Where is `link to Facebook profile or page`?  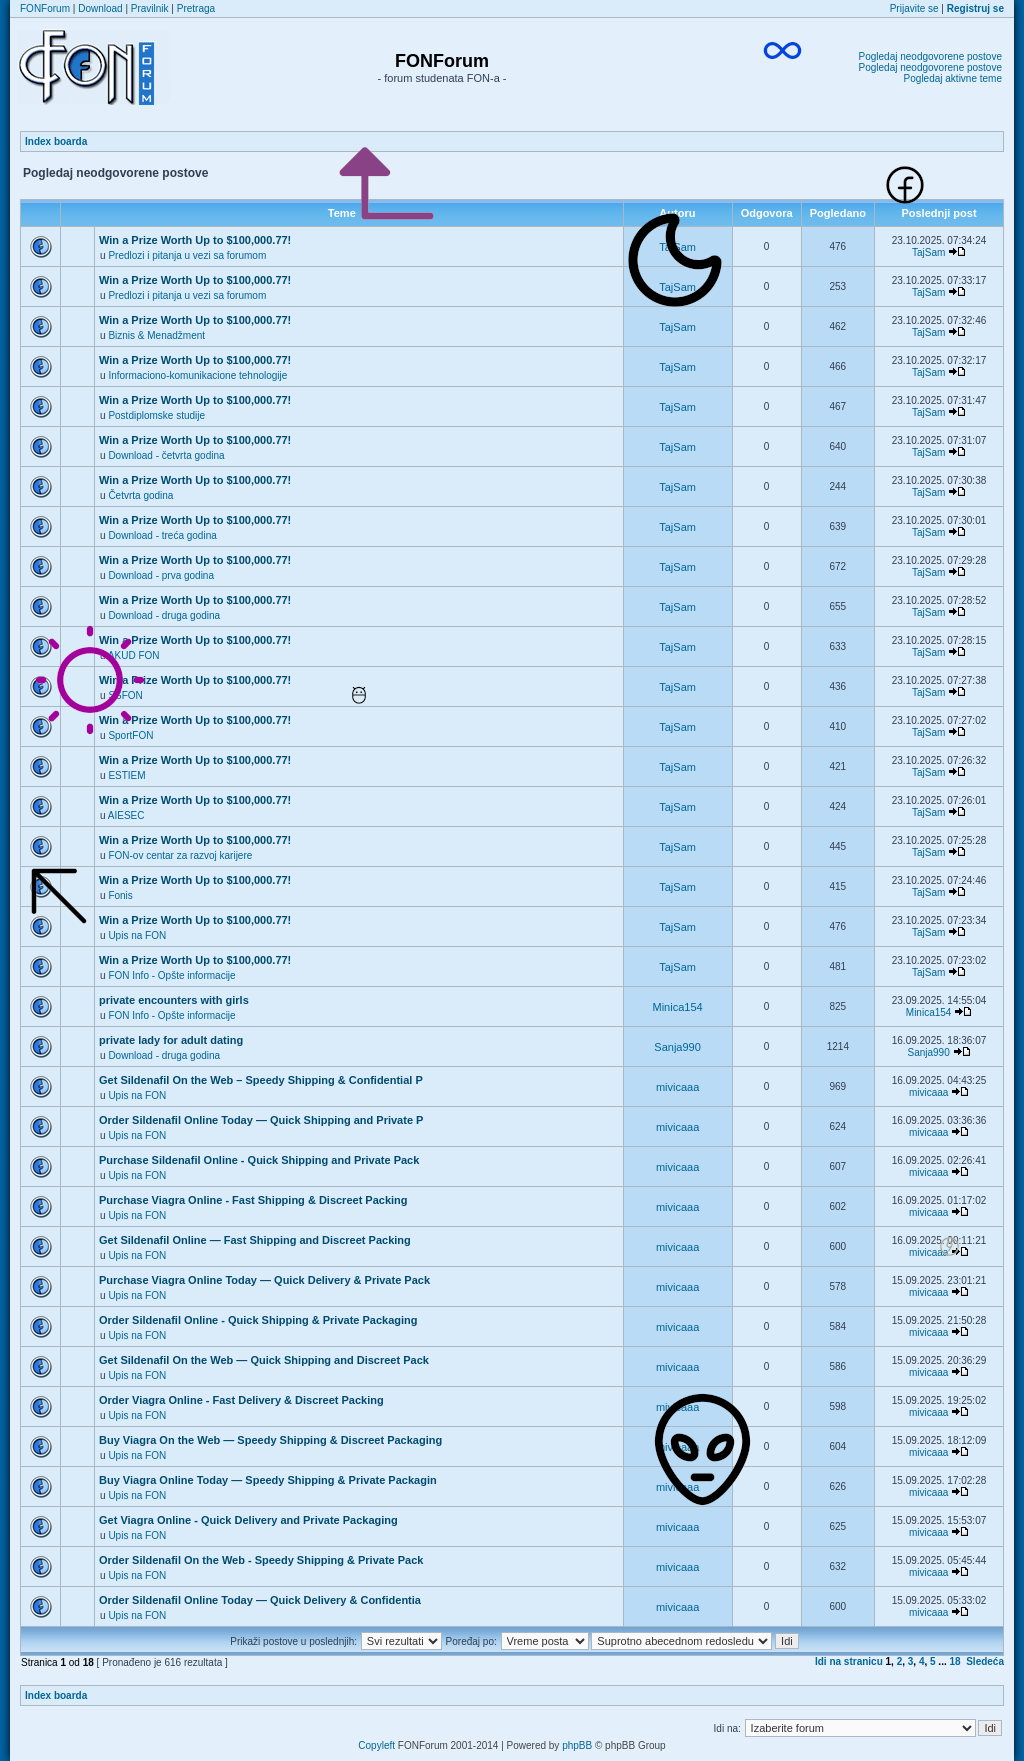
link to Facebook profile or page is located at coordinates (905, 185).